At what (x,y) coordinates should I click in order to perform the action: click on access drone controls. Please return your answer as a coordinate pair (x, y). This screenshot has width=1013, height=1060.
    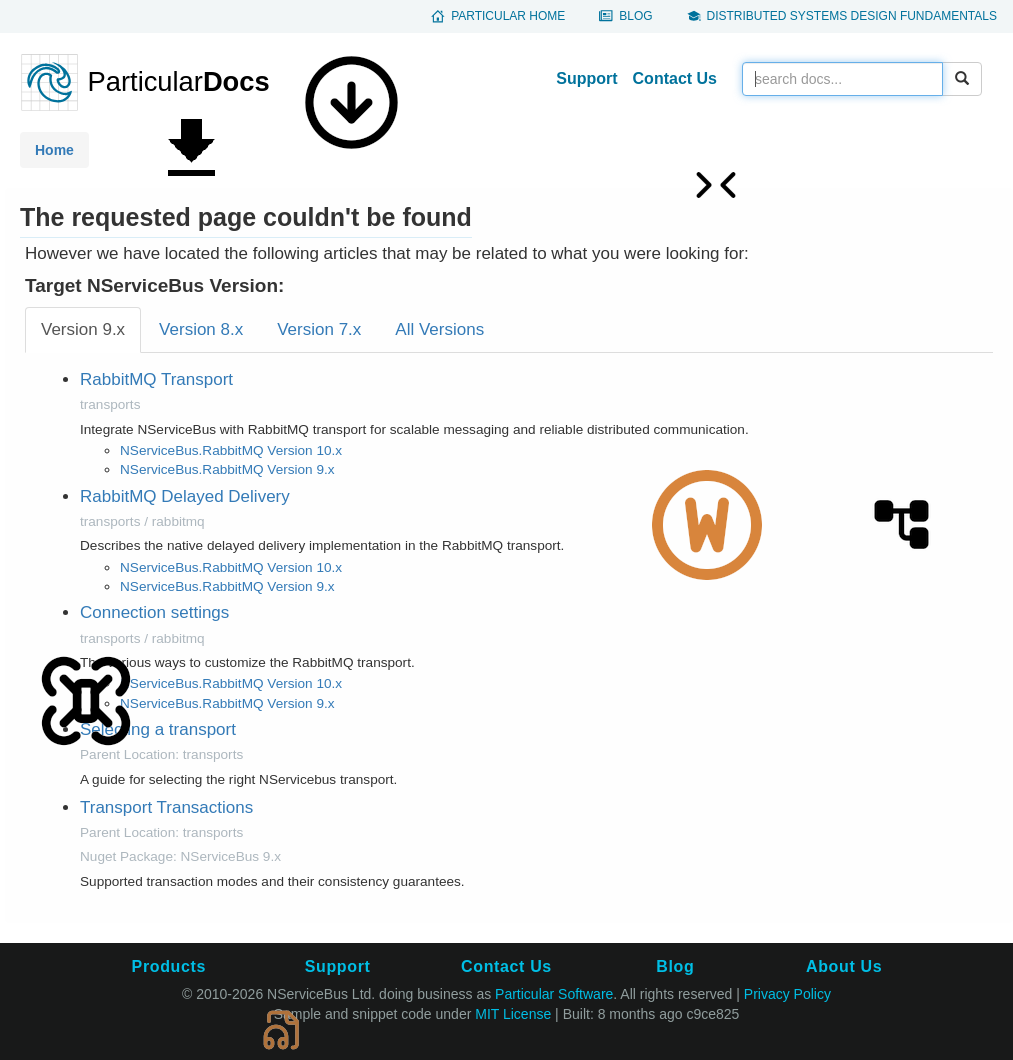
    Looking at the image, I should click on (86, 701).